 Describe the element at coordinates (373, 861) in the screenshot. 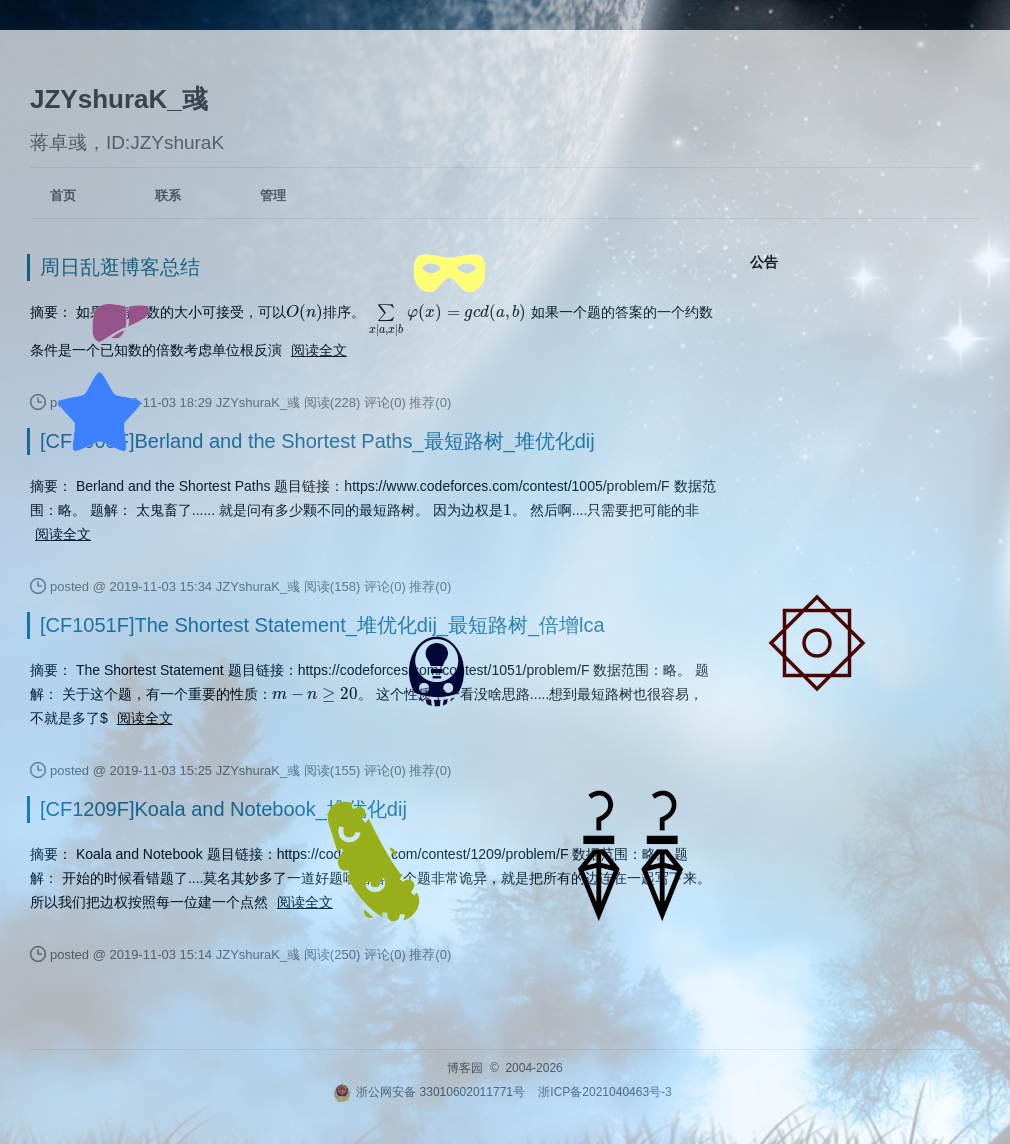

I see `select pickle as a food item or ingredient` at that location.